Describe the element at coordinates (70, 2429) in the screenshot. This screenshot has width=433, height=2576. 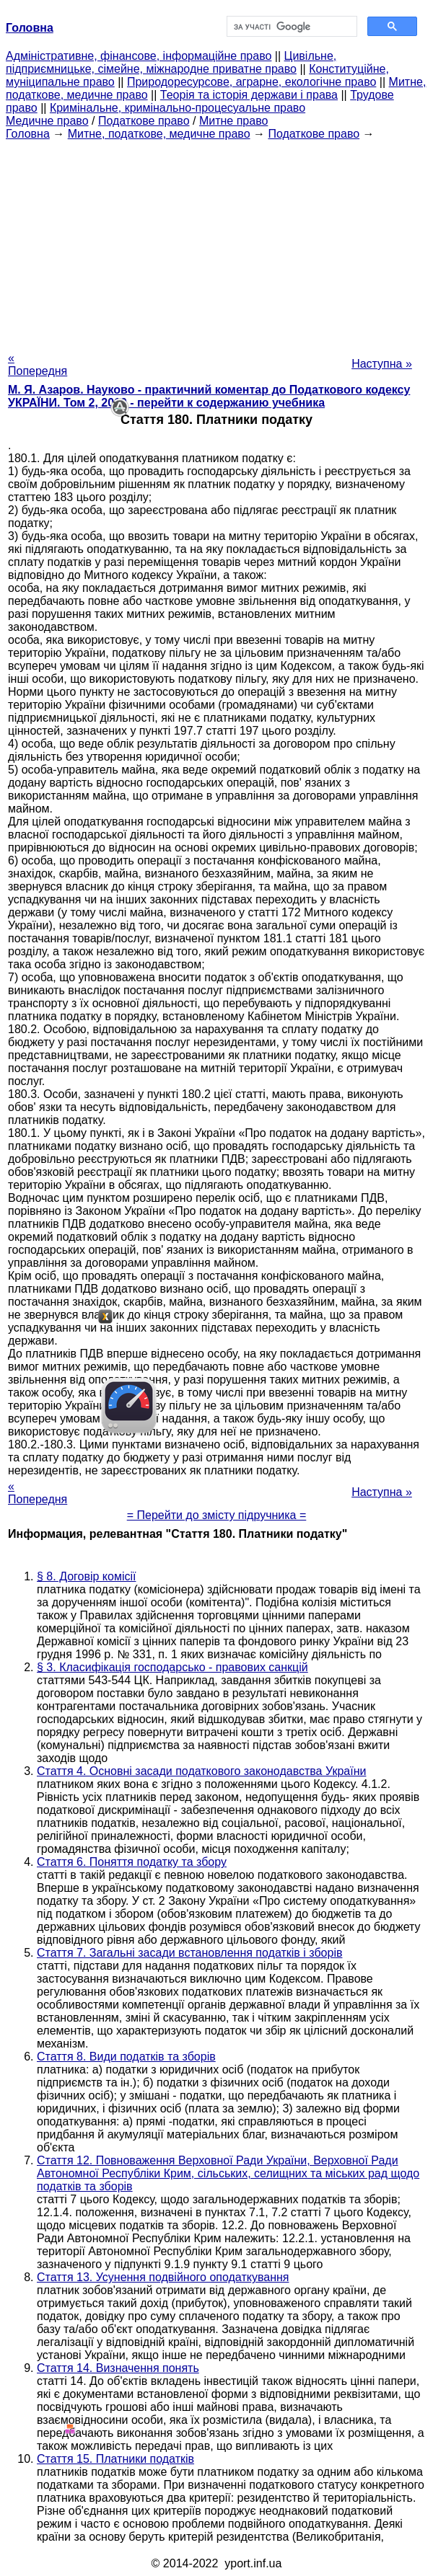
I see `select all items in the current view` at that location.